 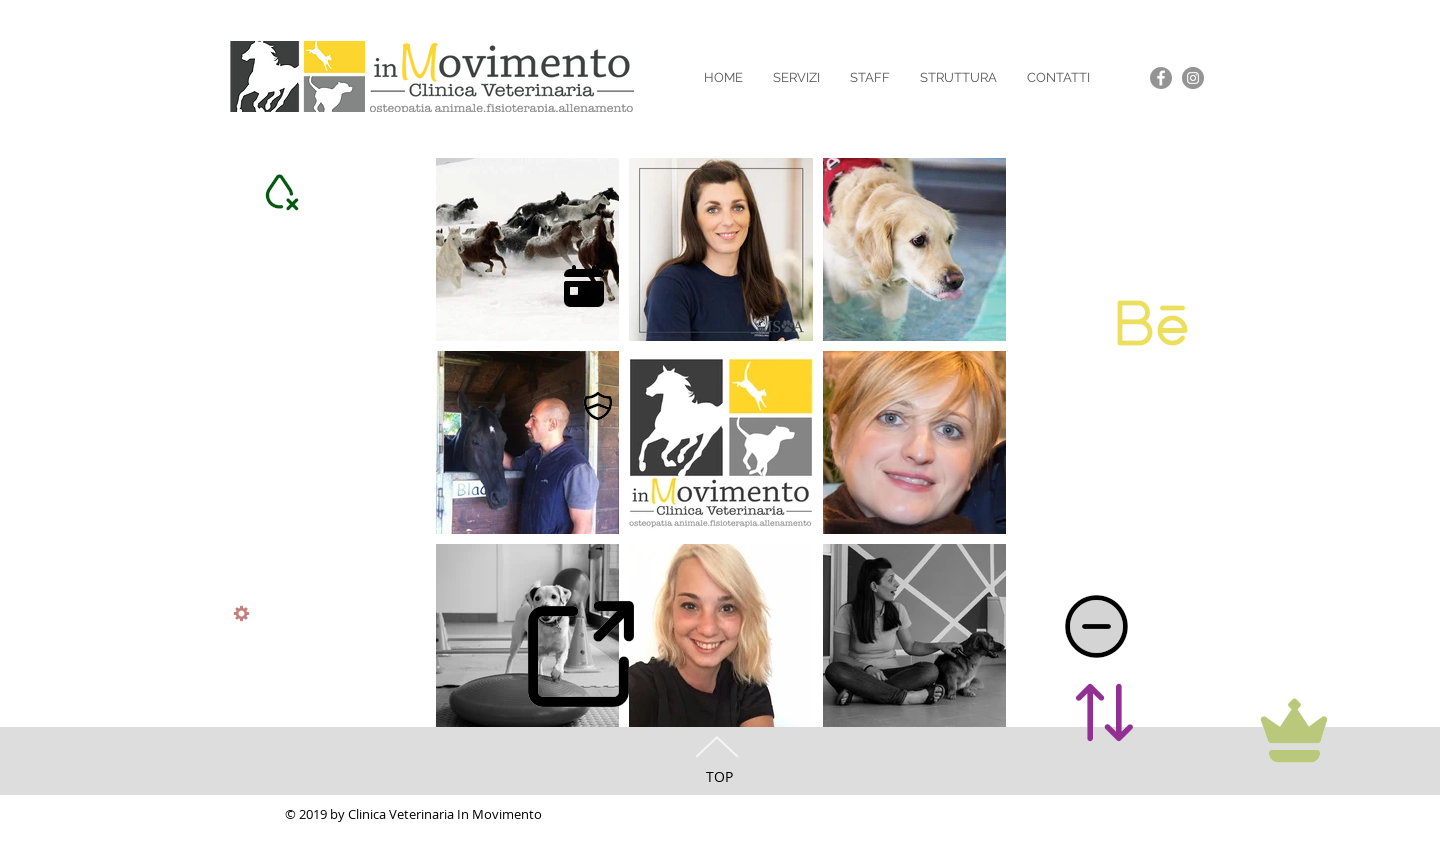 I want to click on remove an item from a list, so click(x=1096, y=626).